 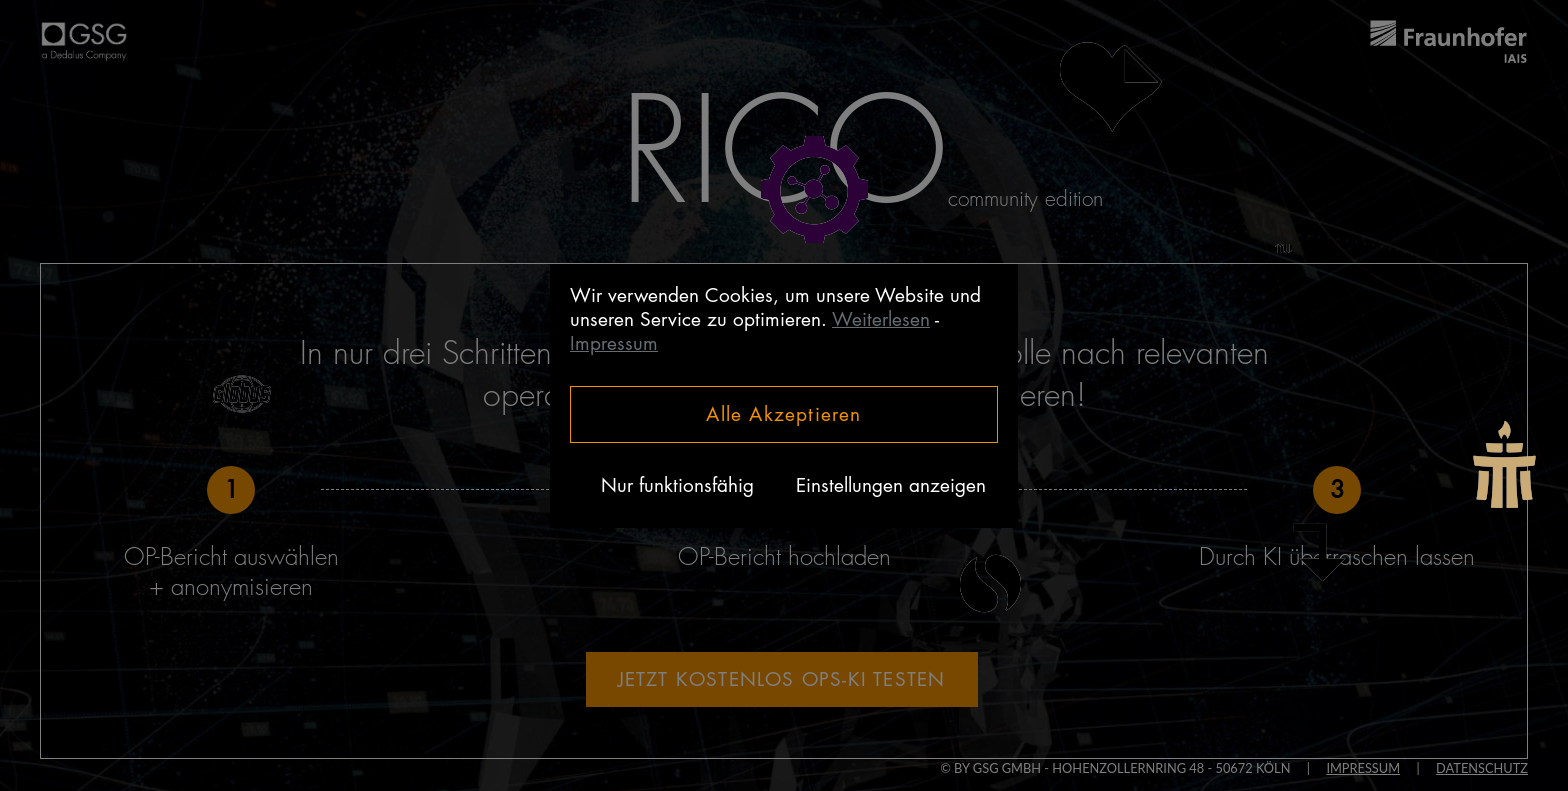 What do you see at coordinates (1111, 87) in the screenshot?
I see `open ilovepdf website or app` at bounding box center [1111, 87].